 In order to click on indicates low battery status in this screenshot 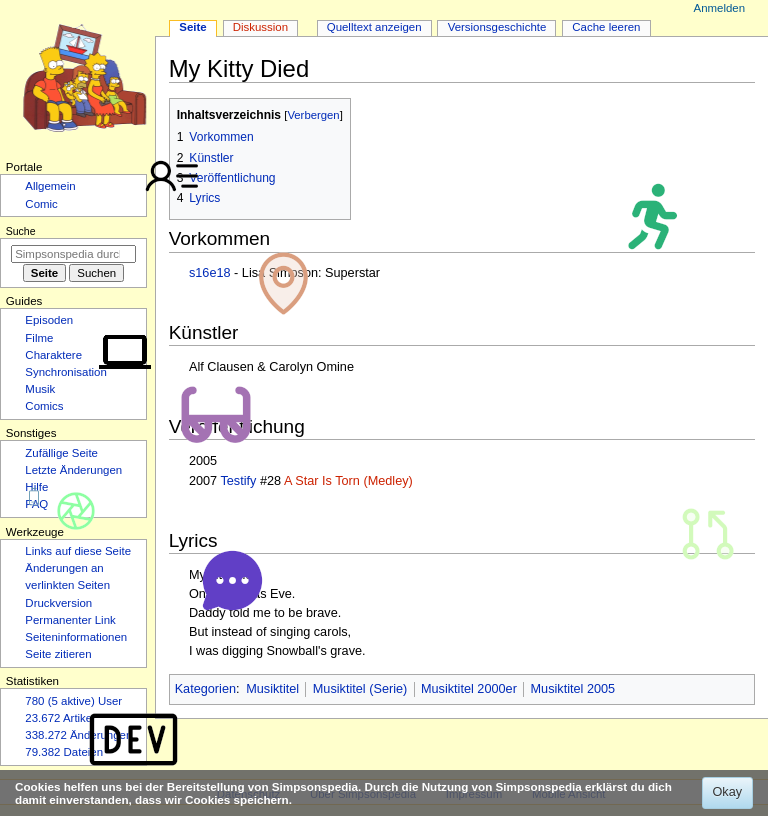, I will do `click(34, 497)`.